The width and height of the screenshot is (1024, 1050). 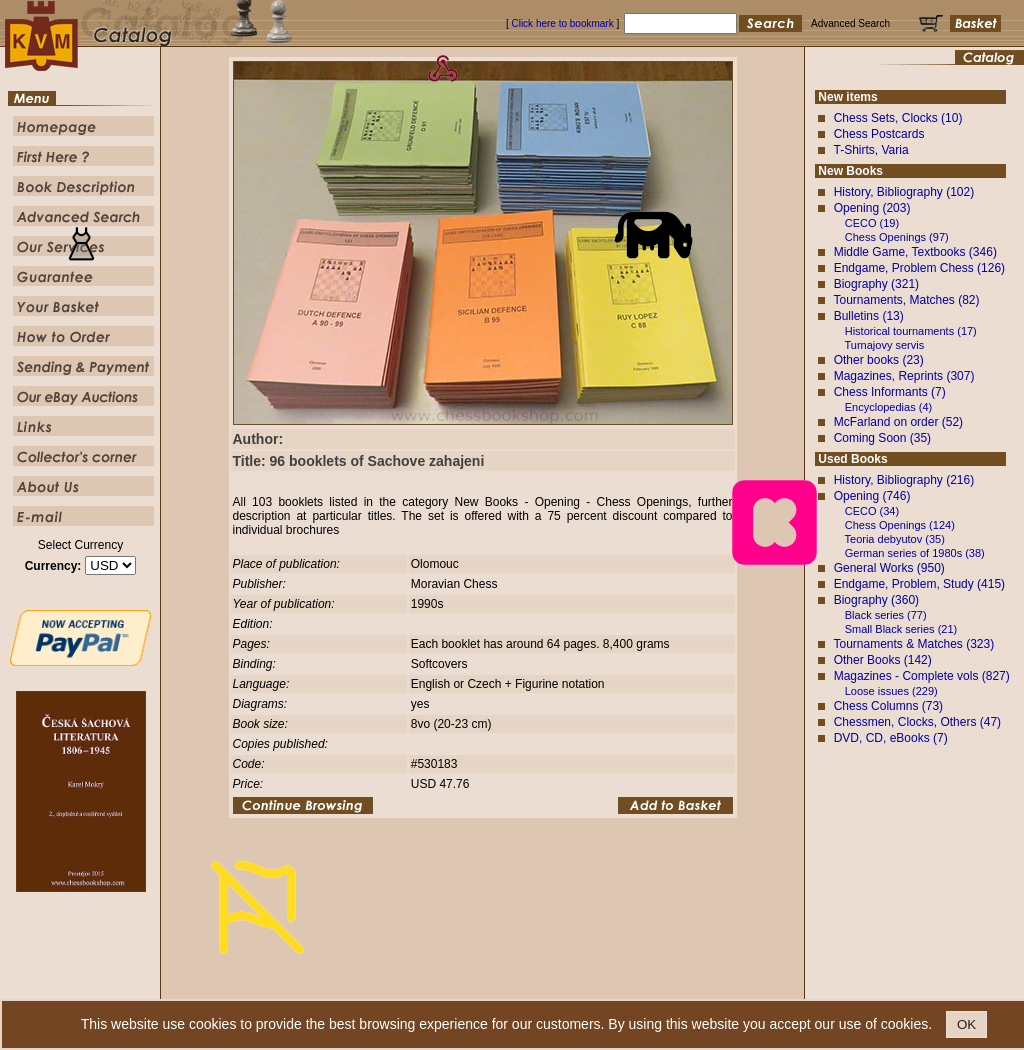 What do you see at coordinates (257, 907) in the screenshot?
I see `remove flag or marker` at bounding box center [257, 907].